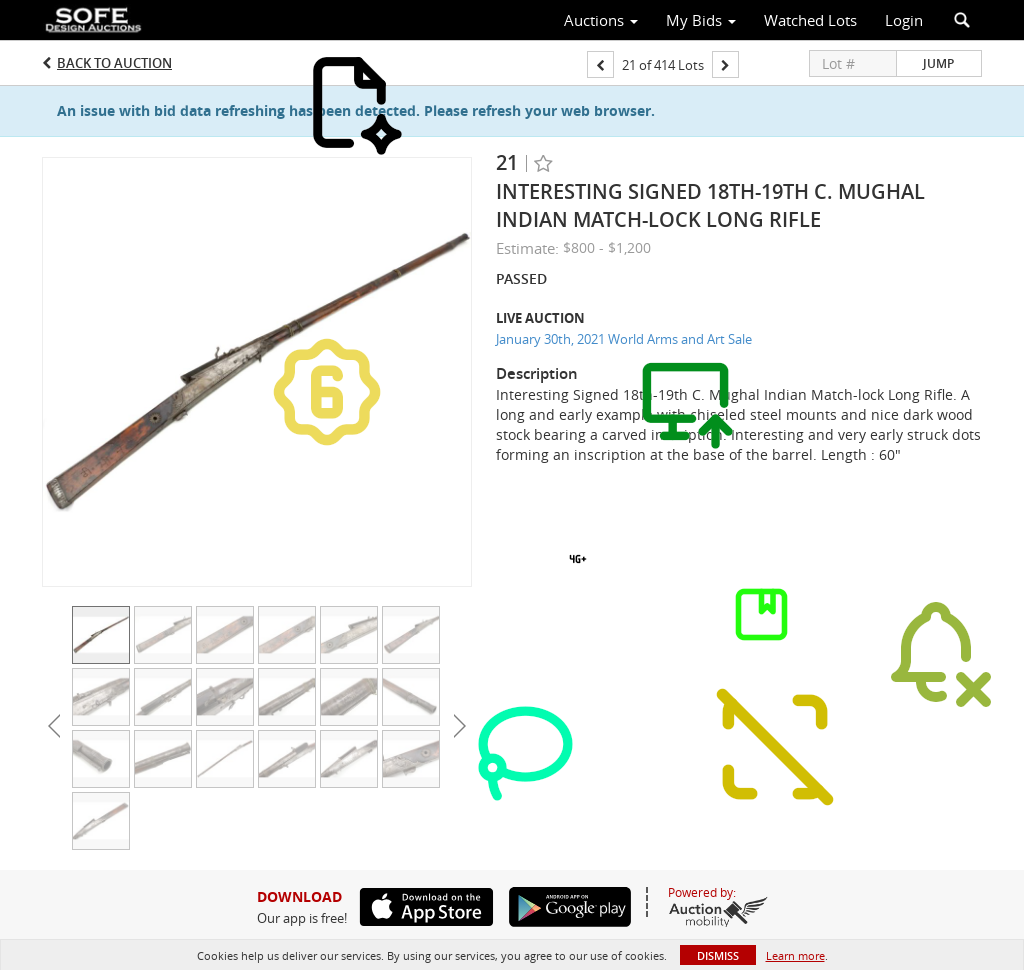 This screenshot has width=1024, height=970. What do you see at coordinates (349, 102) in the screenshot?
I see `generate AI content for this document` at bounding box center [349, 102].